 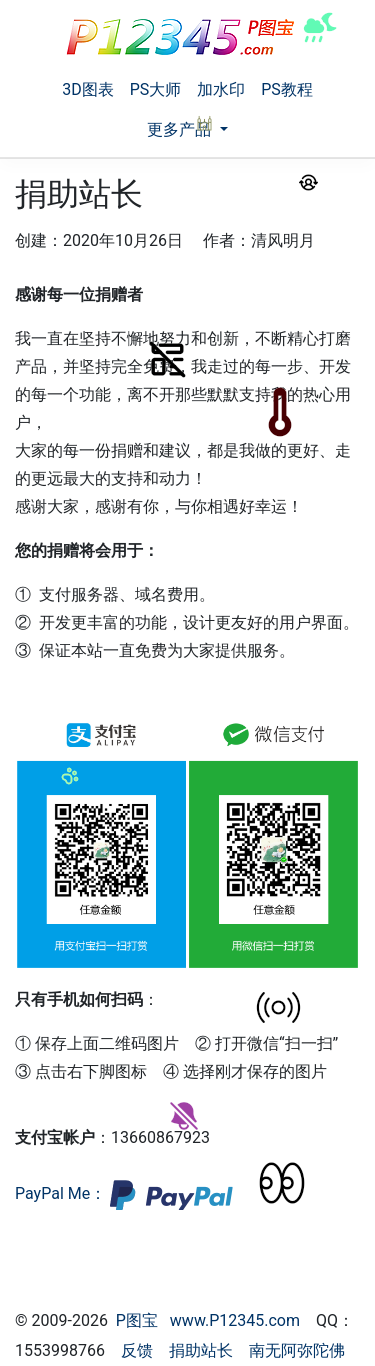 I want to click on mute notifications, so click(x=184, y=1116).